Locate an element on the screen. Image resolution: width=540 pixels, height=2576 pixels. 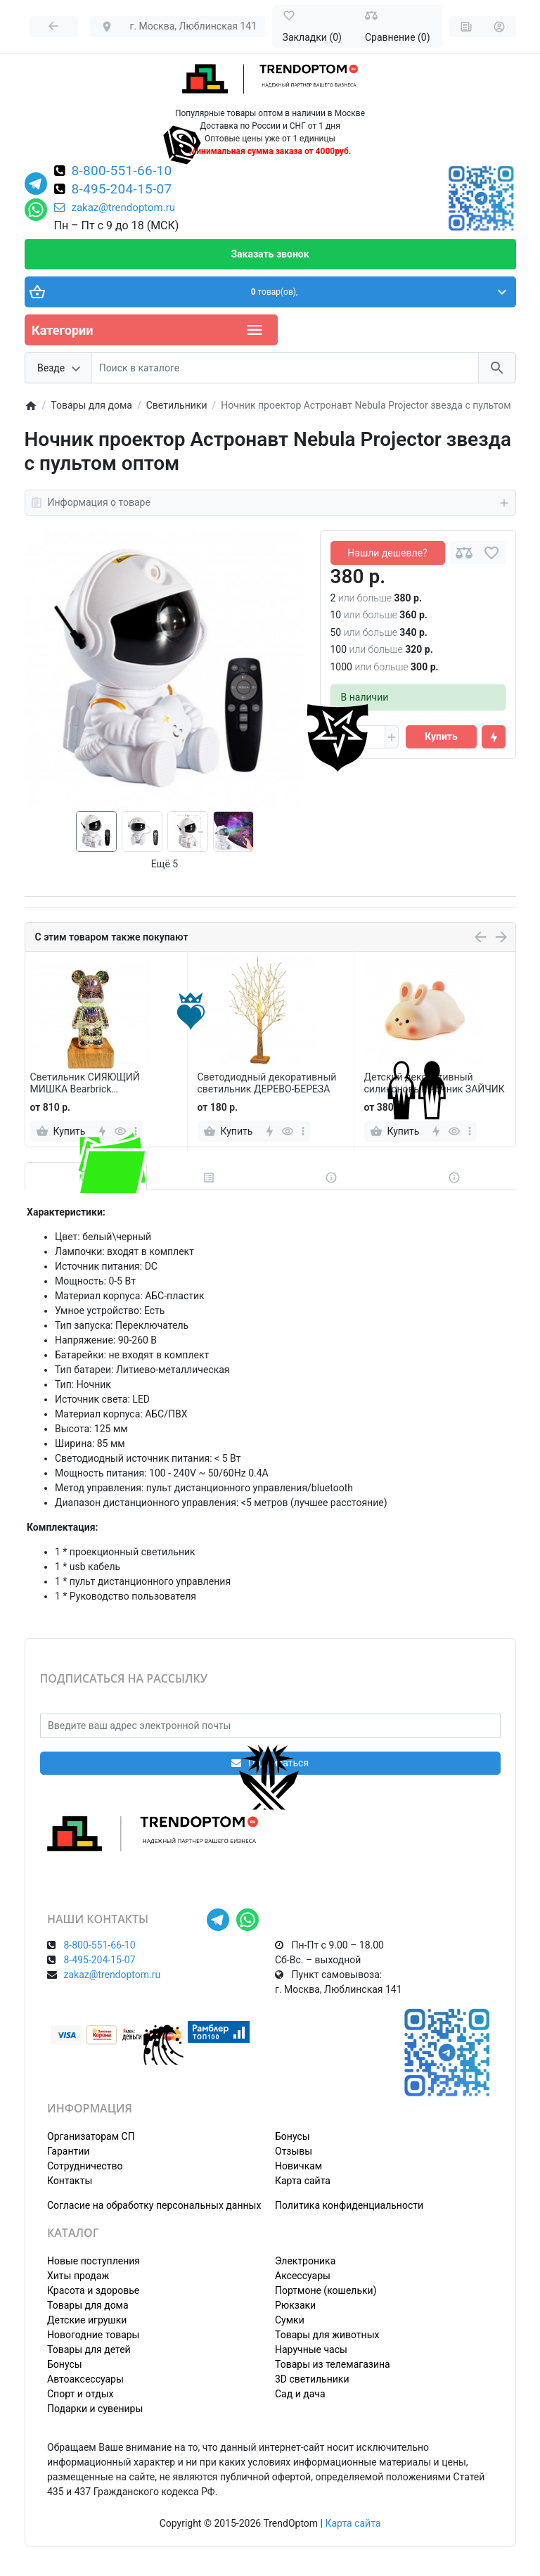
folder containing multiple files or documents is located at coordinates (111, 1163).